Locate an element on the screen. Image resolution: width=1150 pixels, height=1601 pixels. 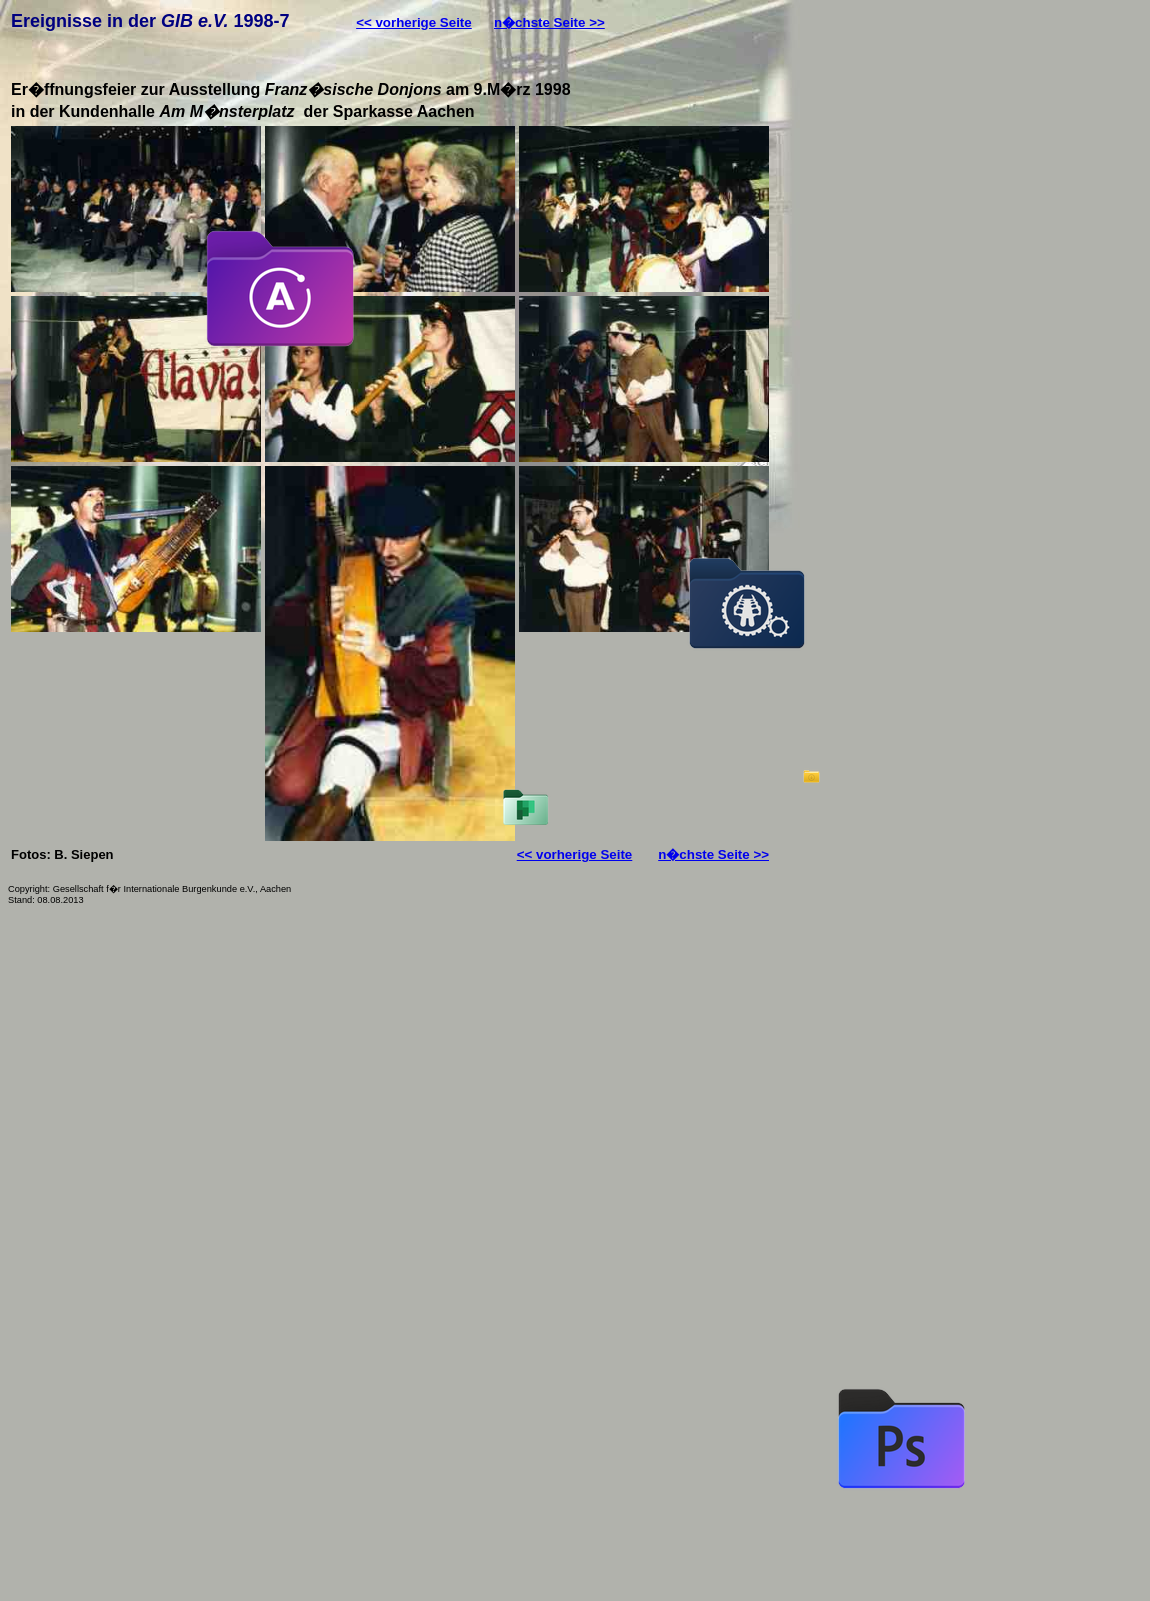
open microsoft planner files folder is located at coordinates (525, 808).